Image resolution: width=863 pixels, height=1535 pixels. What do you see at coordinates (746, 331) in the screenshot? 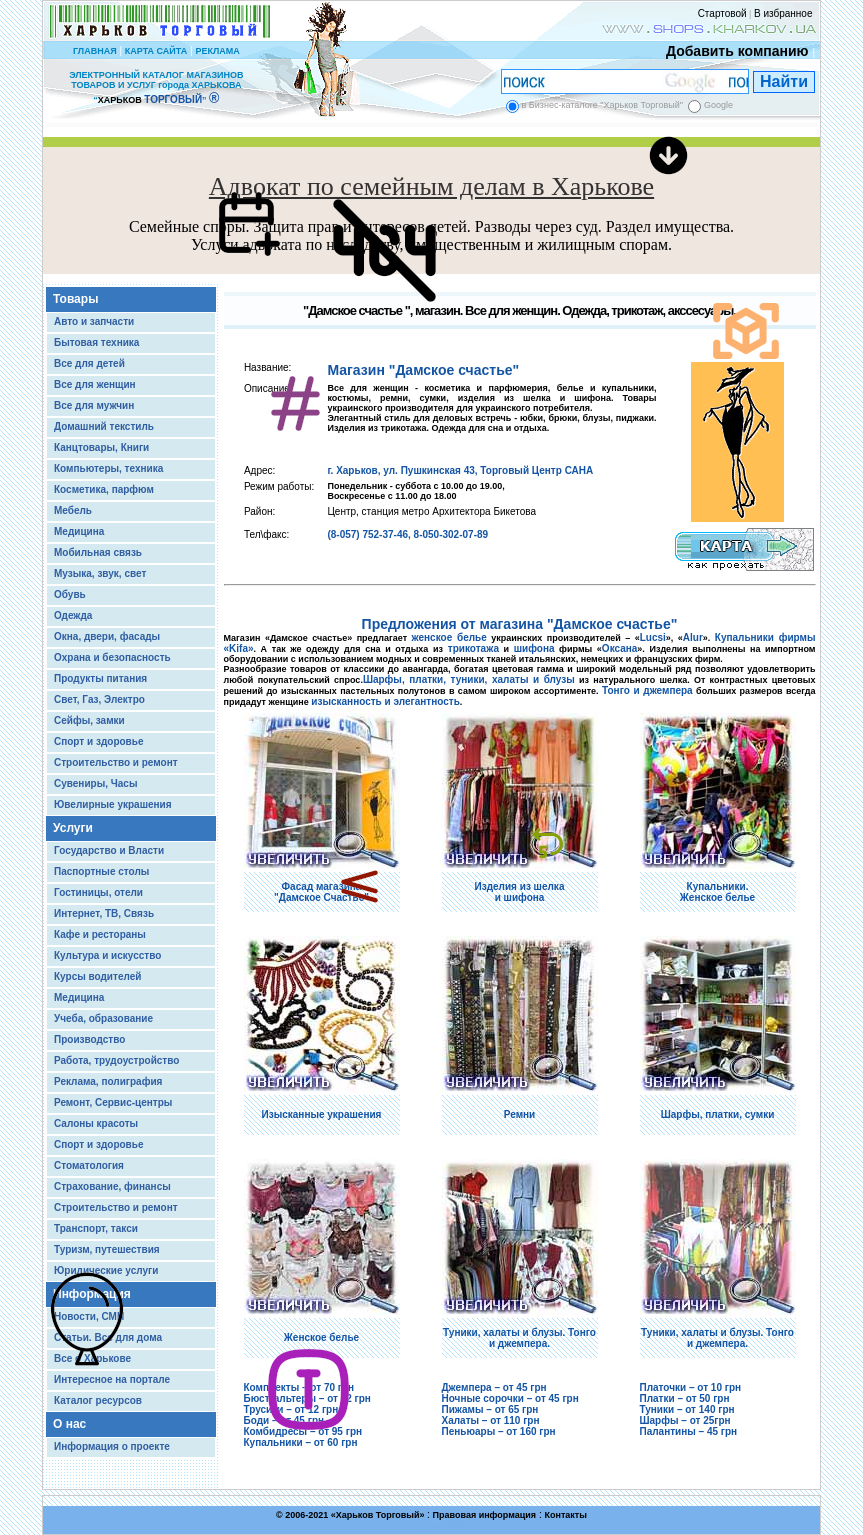
I see `scan or detect 3D objects` at bounding box center [746, 331].